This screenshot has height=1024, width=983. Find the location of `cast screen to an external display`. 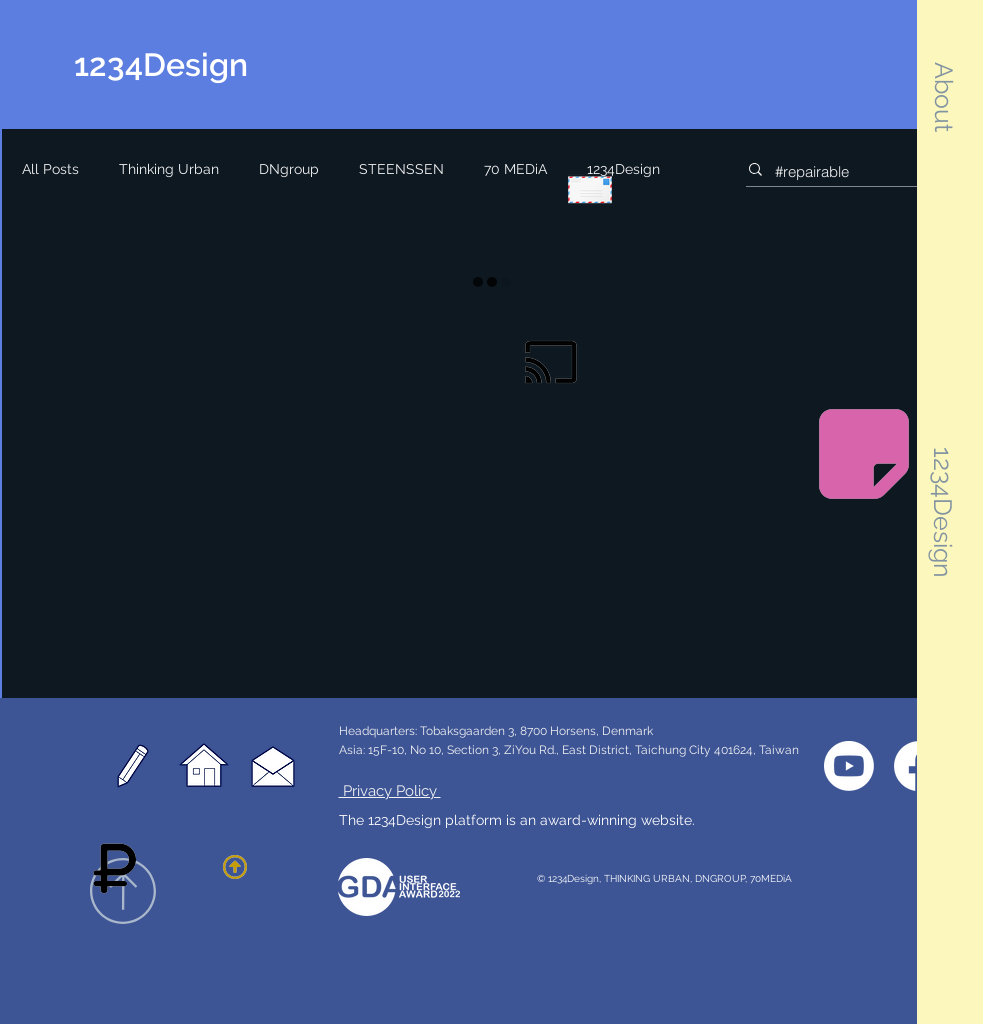

cast screen to an external display is located at coordinates (551, 362).